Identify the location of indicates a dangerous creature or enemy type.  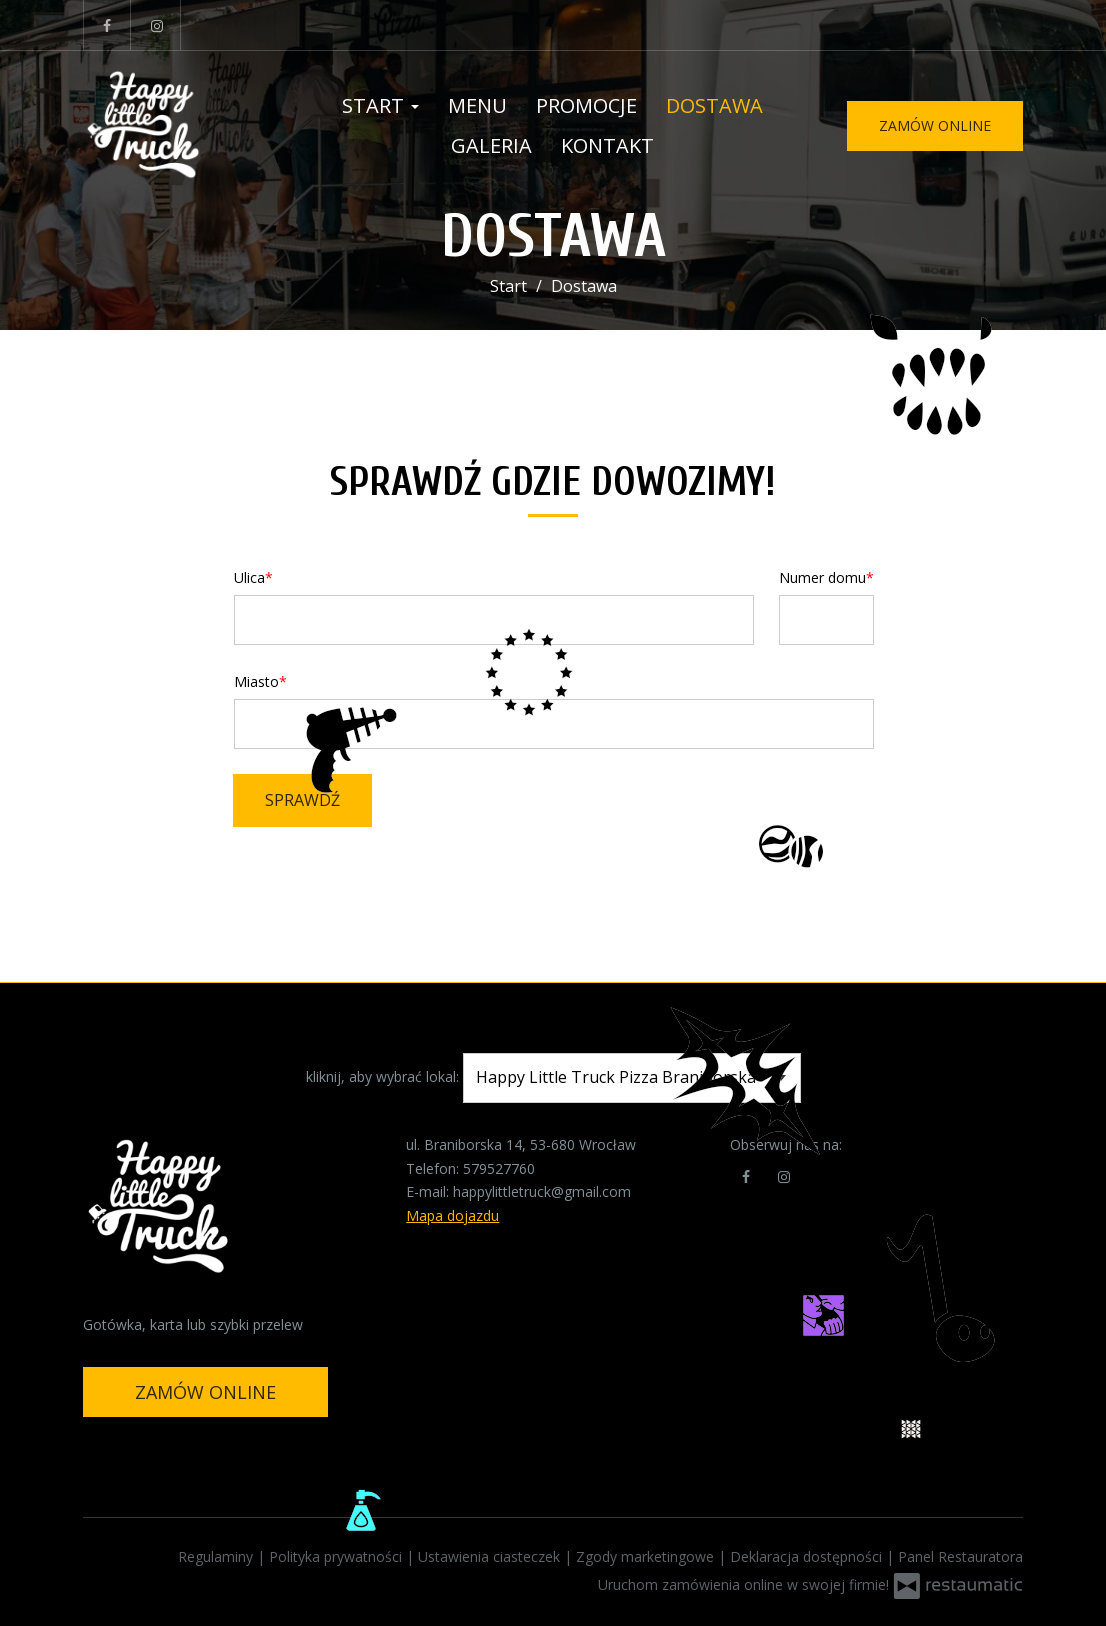
(930, 371).